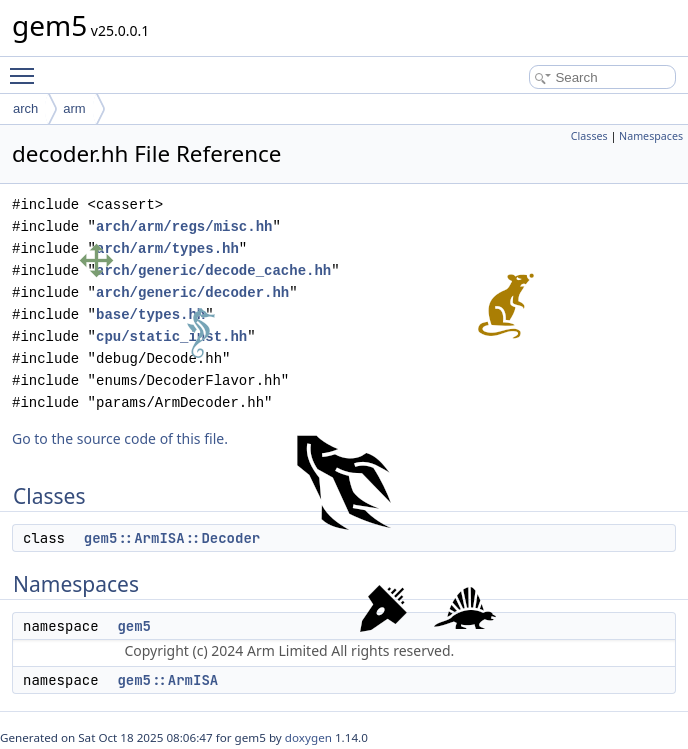  Describe the element at coordinates (201, 333) in the screenshot. I see `decorative seahorse icon for marine-themed games` at that location.